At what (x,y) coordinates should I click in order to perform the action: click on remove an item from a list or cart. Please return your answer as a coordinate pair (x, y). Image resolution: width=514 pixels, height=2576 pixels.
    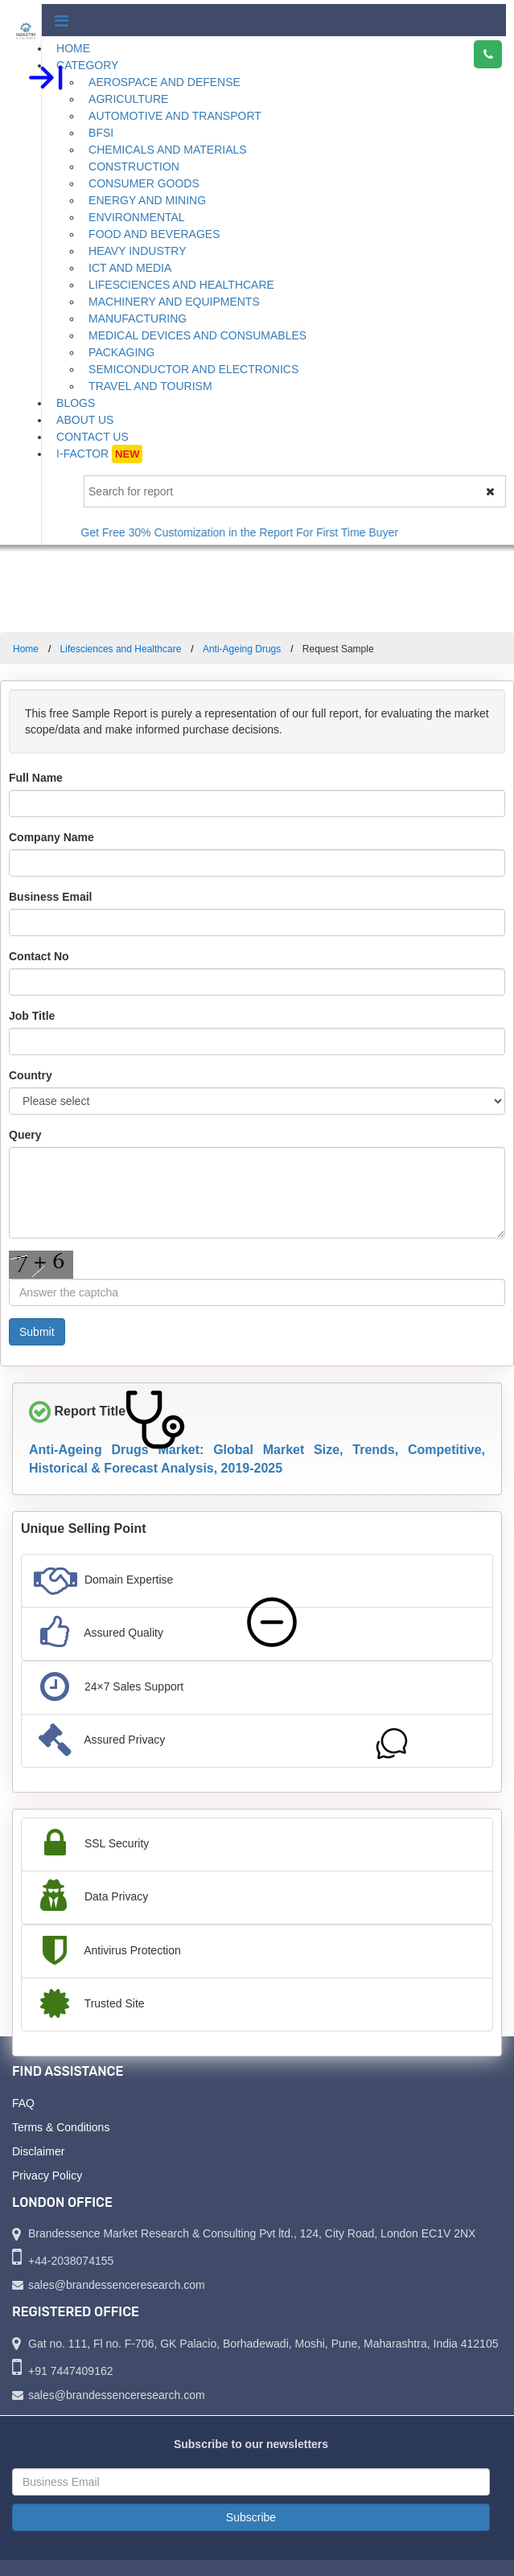
    Looking at the image, I should click on (272, 1622).